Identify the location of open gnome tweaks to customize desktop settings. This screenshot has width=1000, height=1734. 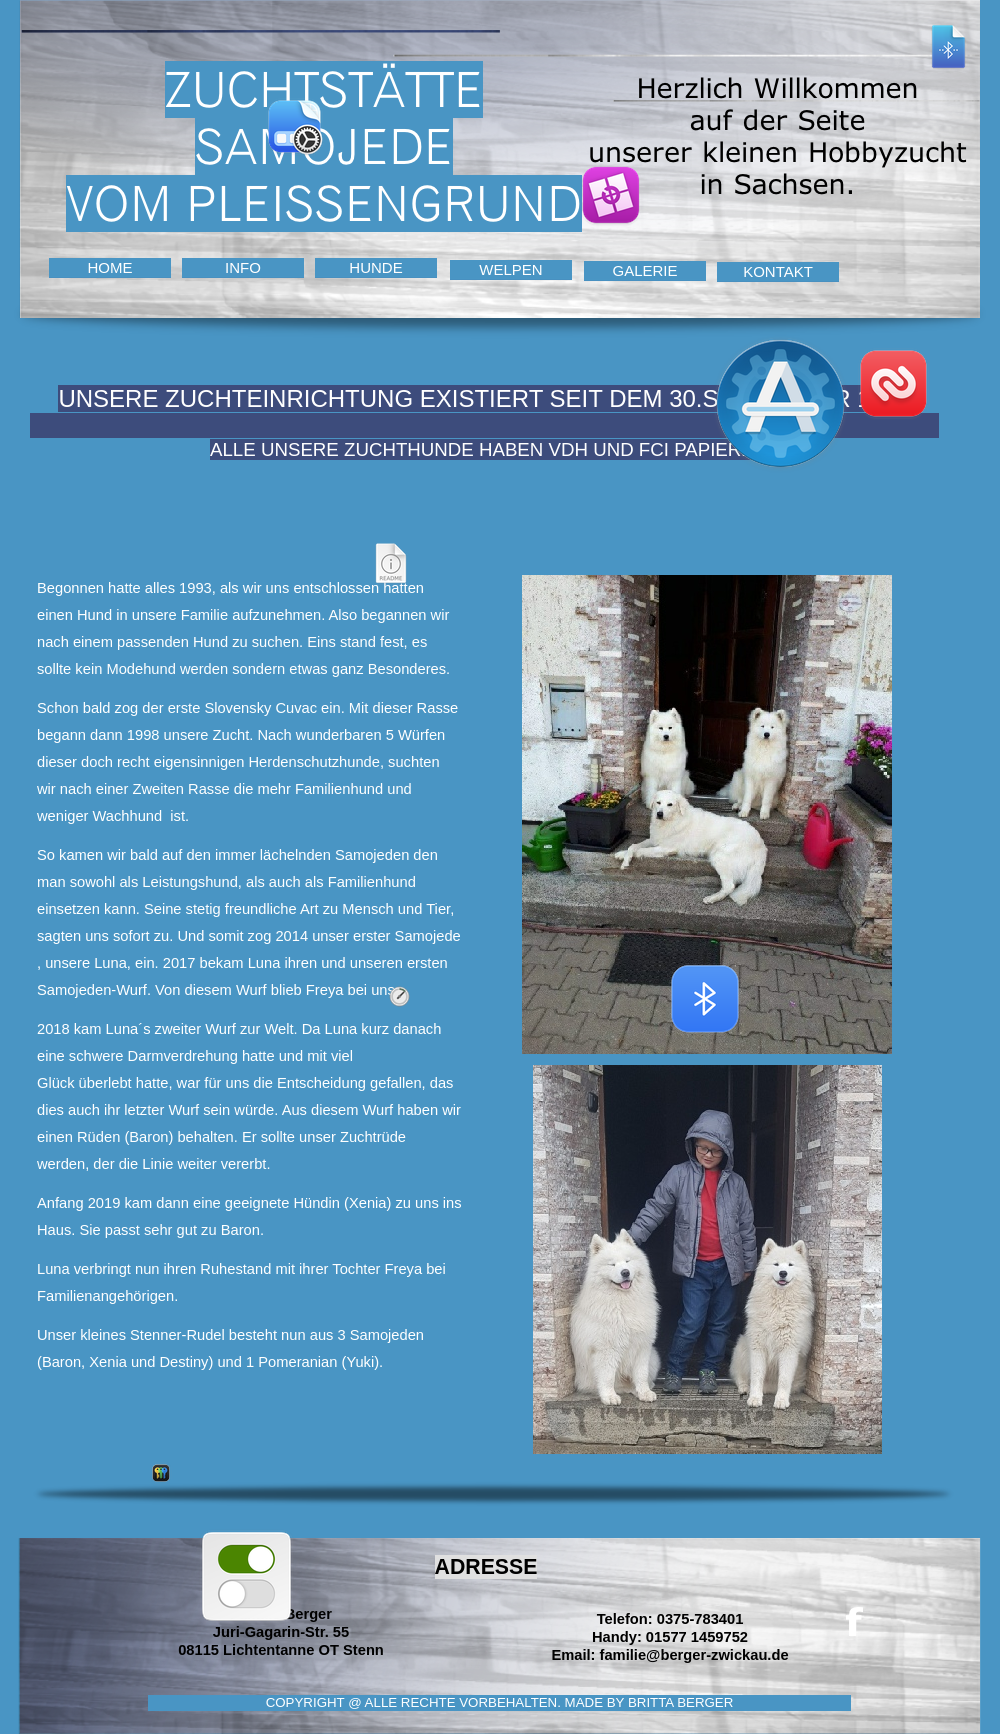
(246, 1576).